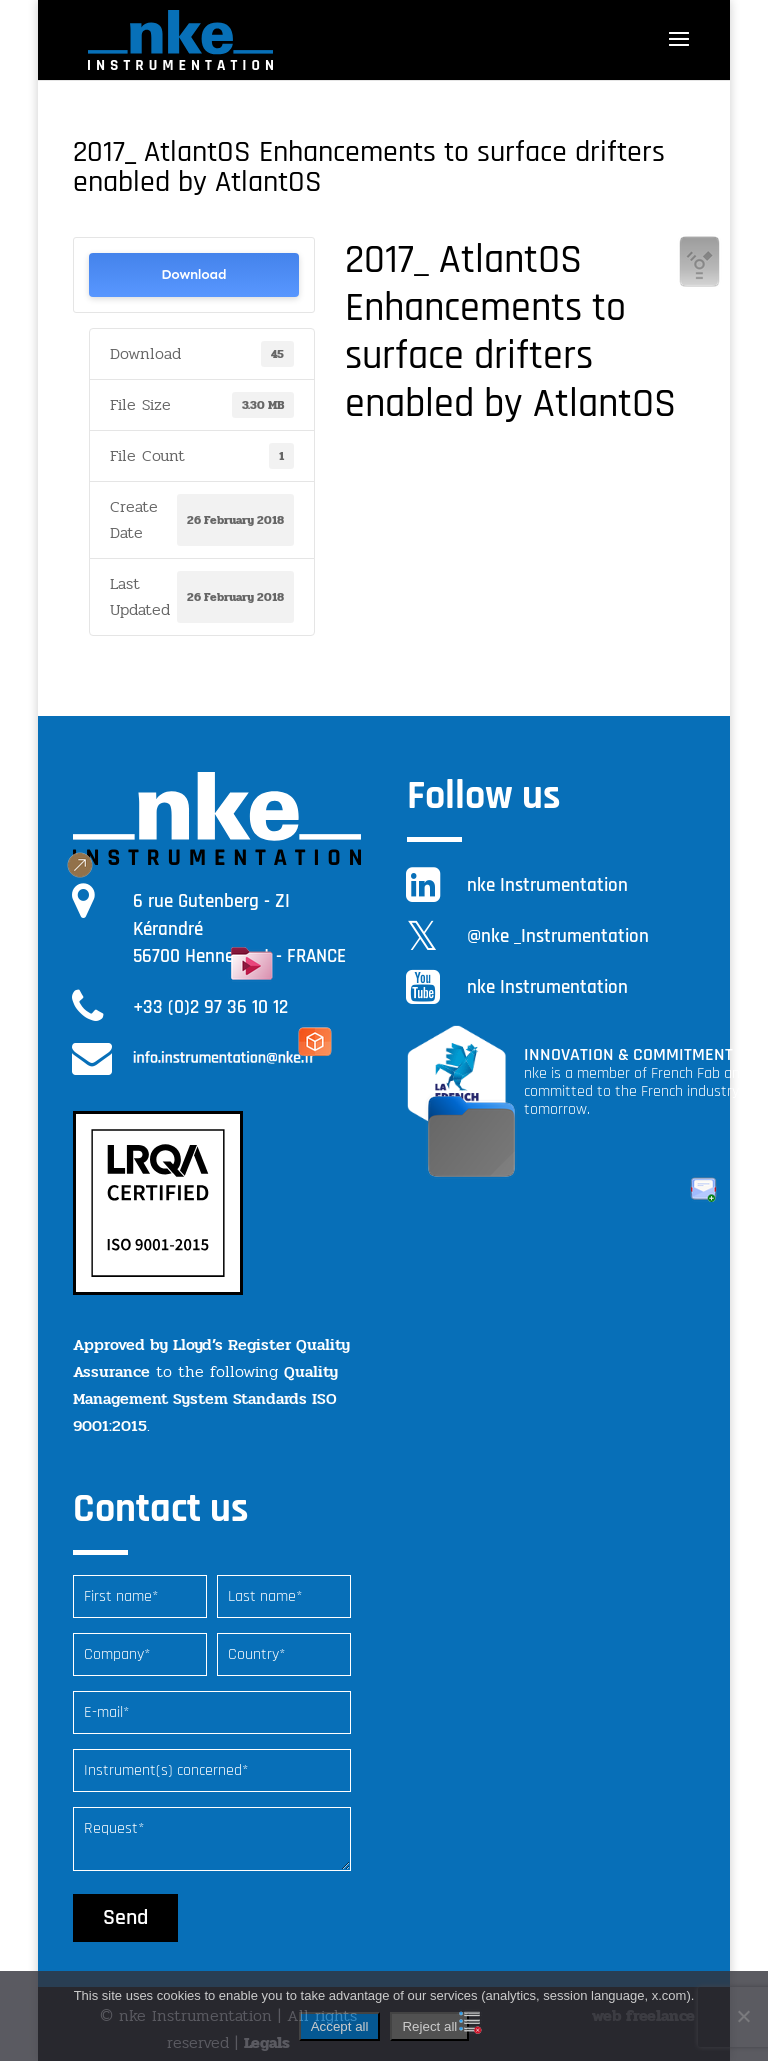 Image resolution: width=768 pixels, height=2061 pixels. What do you see at coordinates (315, 1041) in the screenshot?
I see `open a 3D model file in OBJ format` at bounding box center [315, 1041].